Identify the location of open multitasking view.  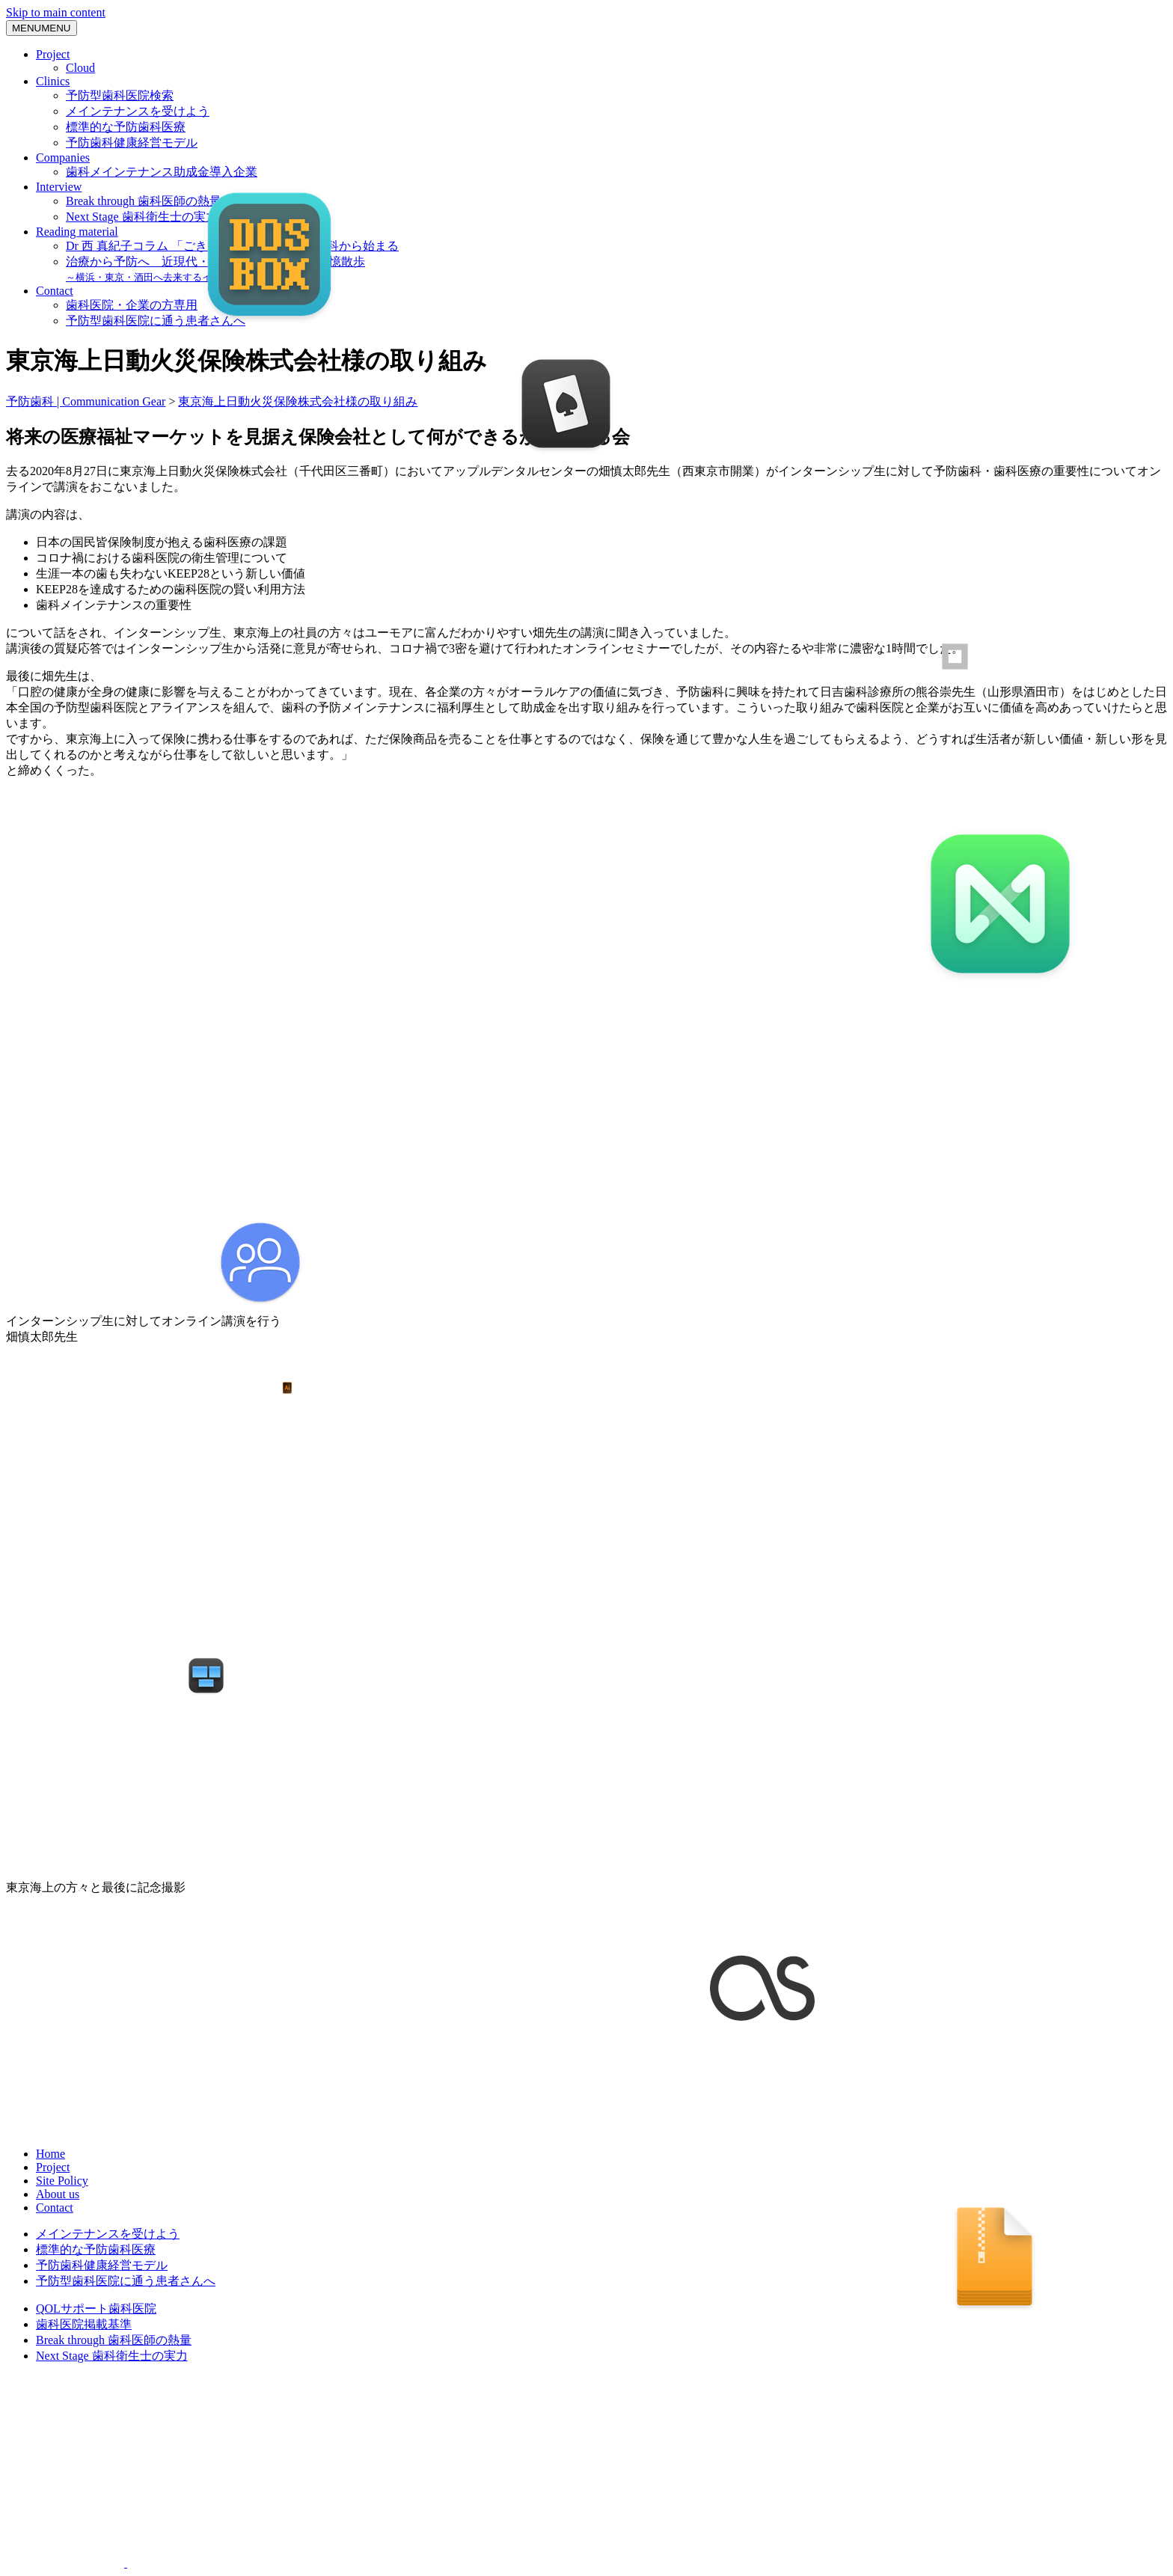
(206, 1675).